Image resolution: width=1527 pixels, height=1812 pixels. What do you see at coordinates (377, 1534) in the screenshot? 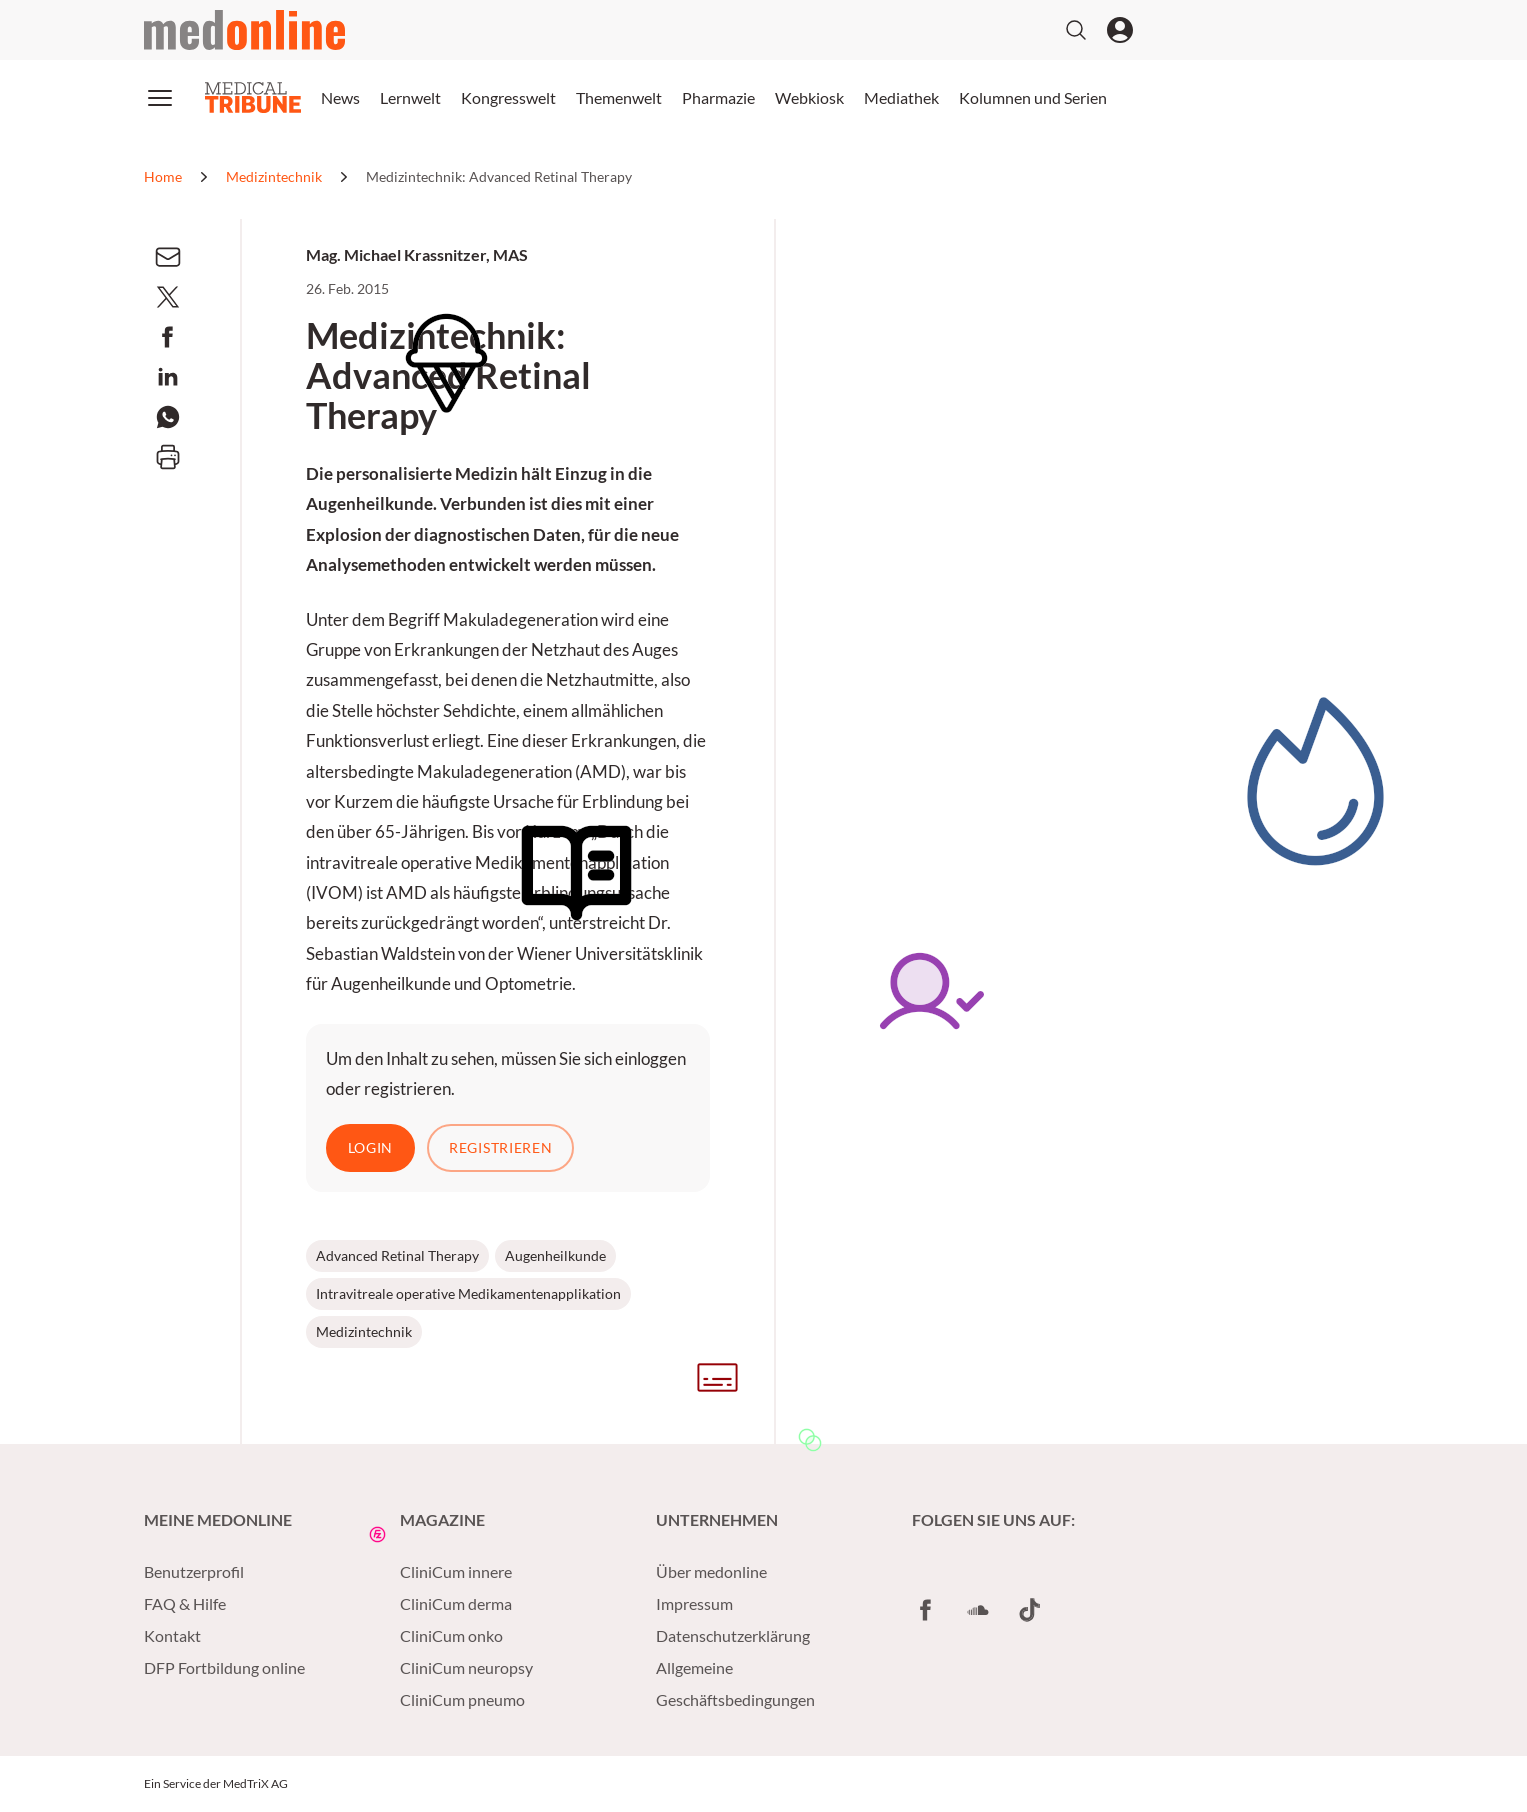
I see `open filezilla ftp client` at bounding box center [377, 1534].